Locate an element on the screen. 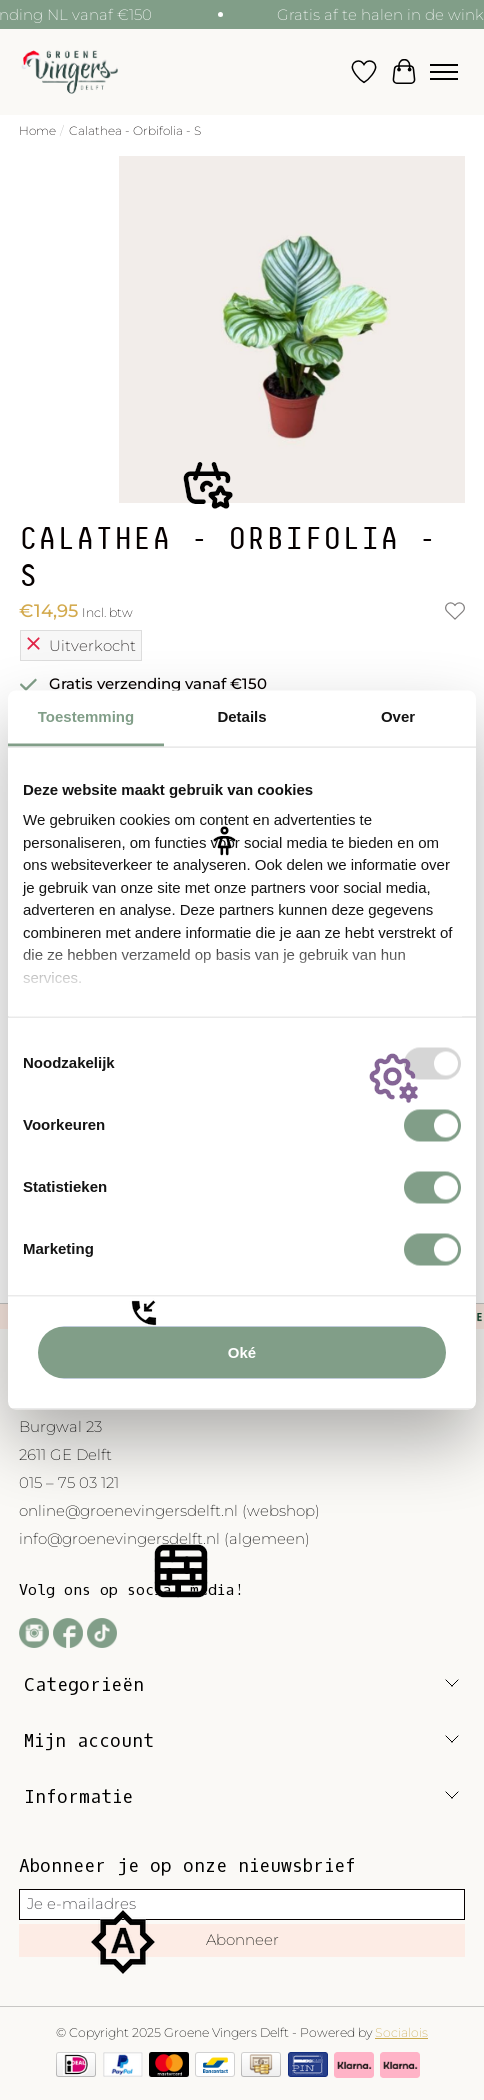  indicates an incoming call was returned is located at coordinates (144, 1313).